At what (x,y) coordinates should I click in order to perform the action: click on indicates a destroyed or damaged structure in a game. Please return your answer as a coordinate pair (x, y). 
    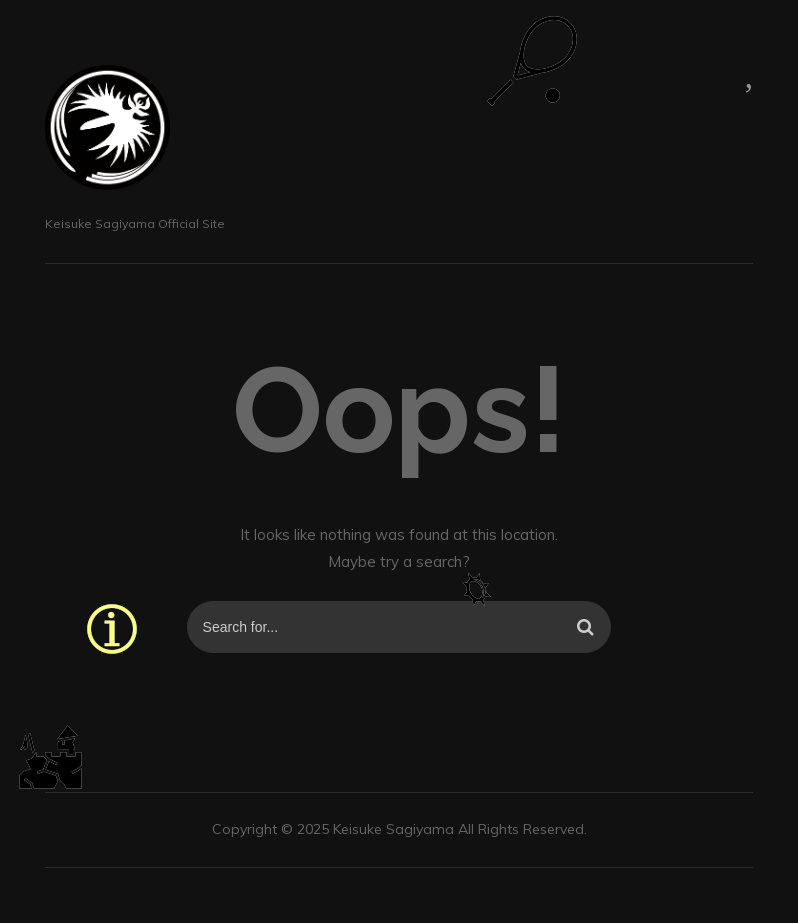
    Looking at the image, I should click on (50, 757).